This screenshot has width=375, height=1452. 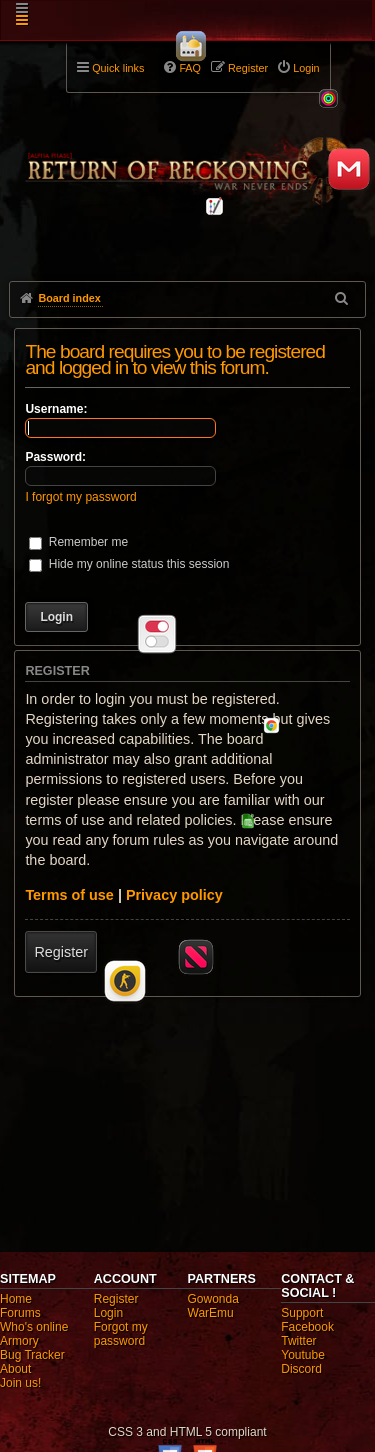 What do you see at coordinates (349, 169) in the screenshot?
I see `open the MEGA cloud storage app` at bounding box center [349, 169].